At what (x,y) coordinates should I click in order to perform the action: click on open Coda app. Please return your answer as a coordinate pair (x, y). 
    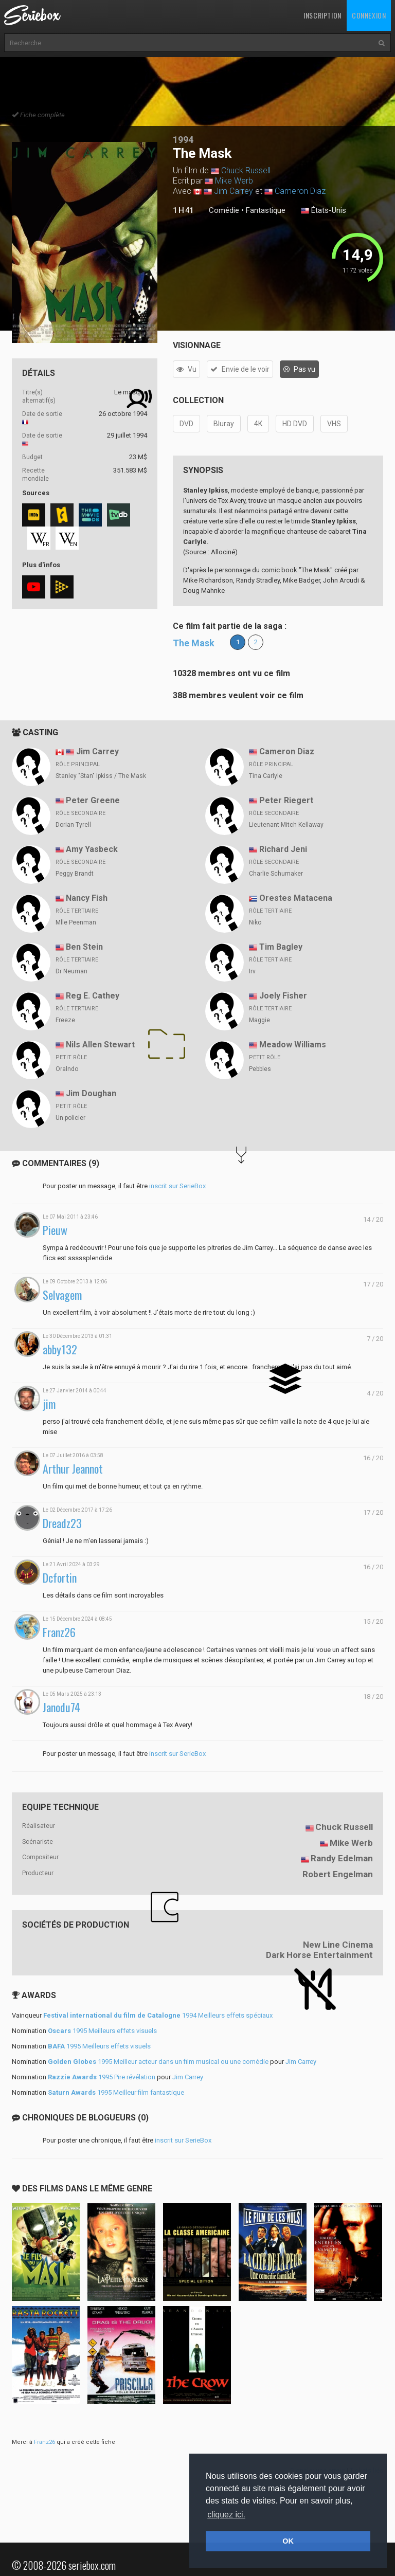
    Looking at the image, I should click on (165, 1907).